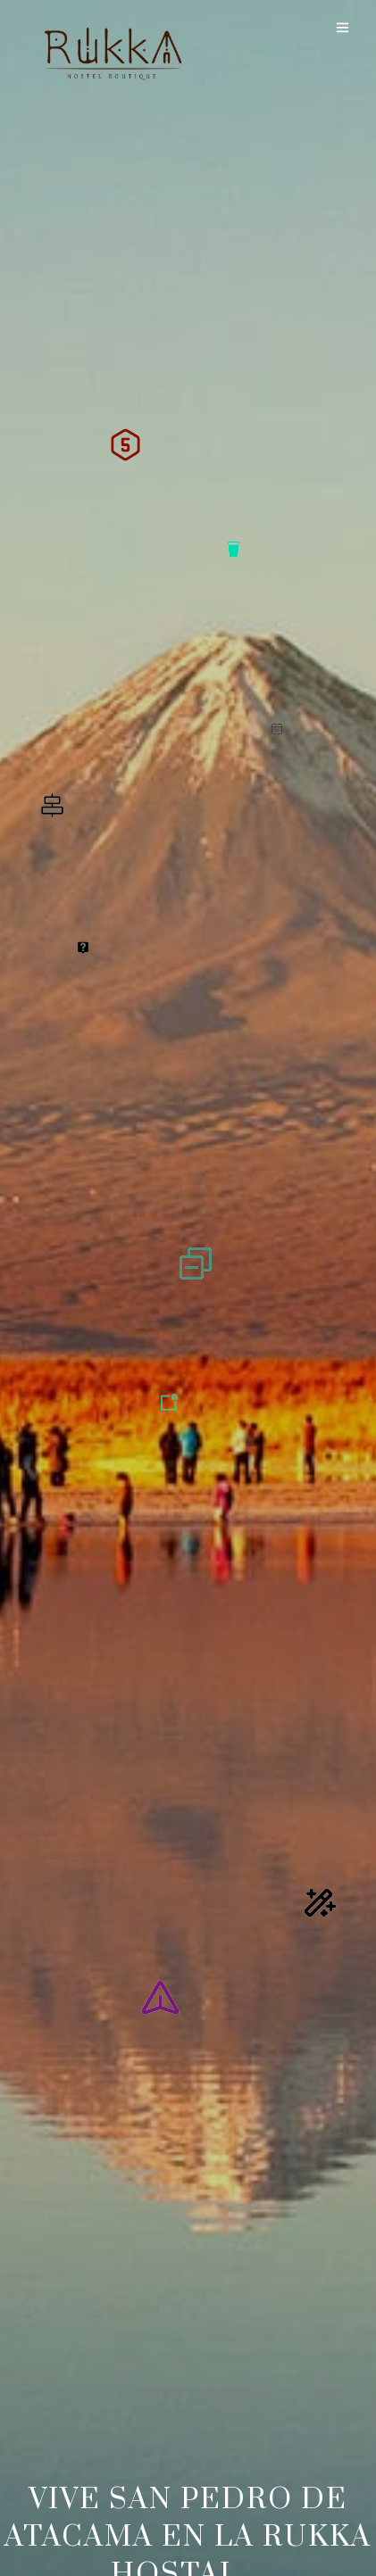 The image size is (376, 2576). What do you see at coordinates (169, 1403) in the screenshot?
I see `indicates new notifications or alerts` at bounding box center [169, 1403].